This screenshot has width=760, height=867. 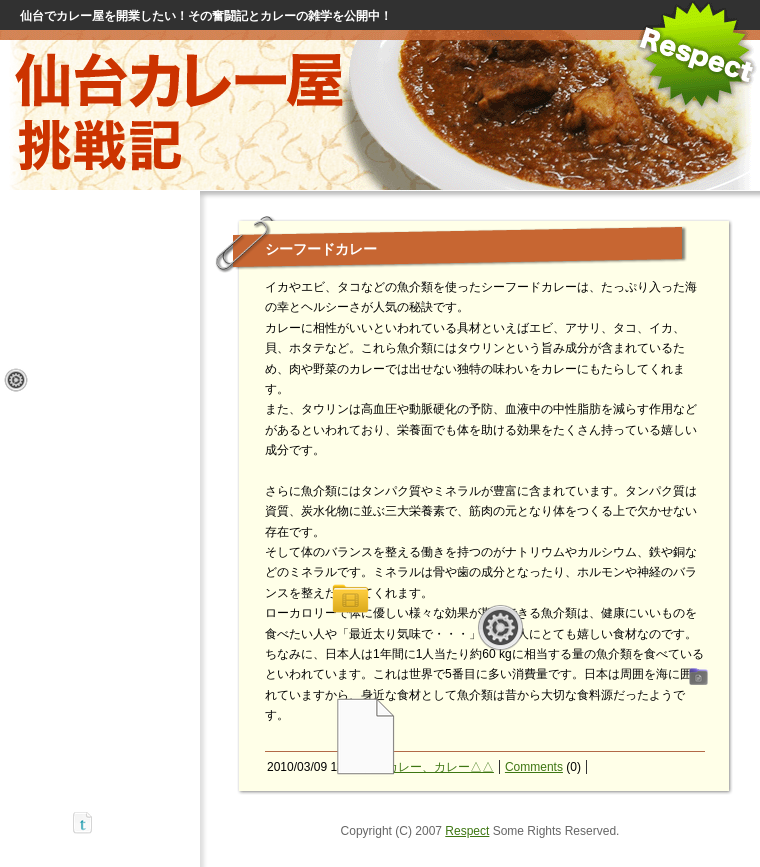 What do you see at coordinates (698, 676) in the screenshot?
I see `open your documents folder` at bounding box center [698, 676].